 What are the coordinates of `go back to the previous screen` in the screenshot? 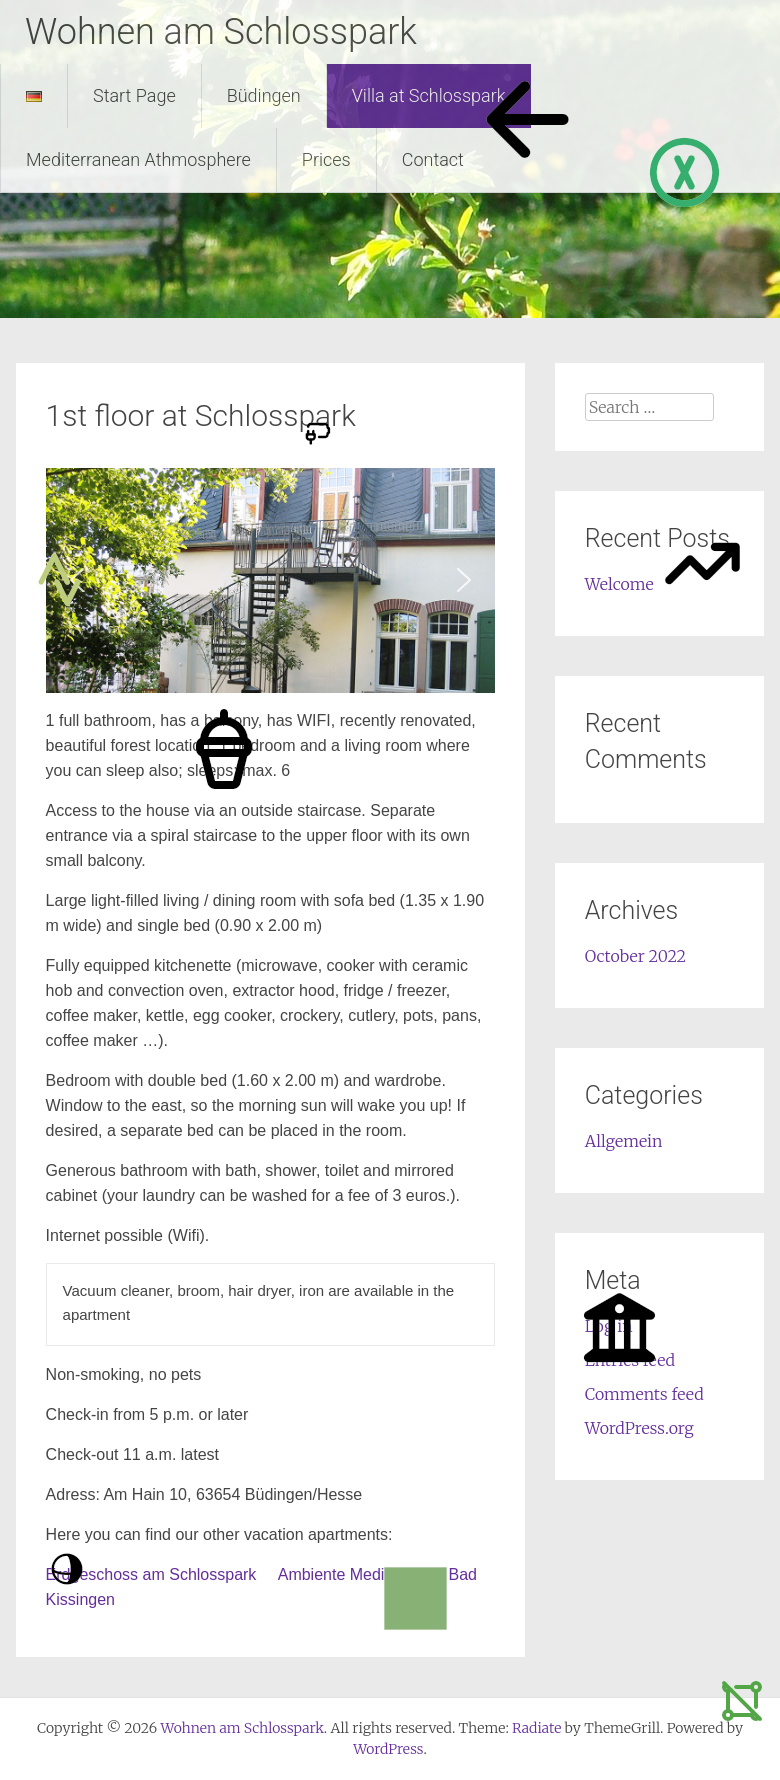 It's located at (527, 119).